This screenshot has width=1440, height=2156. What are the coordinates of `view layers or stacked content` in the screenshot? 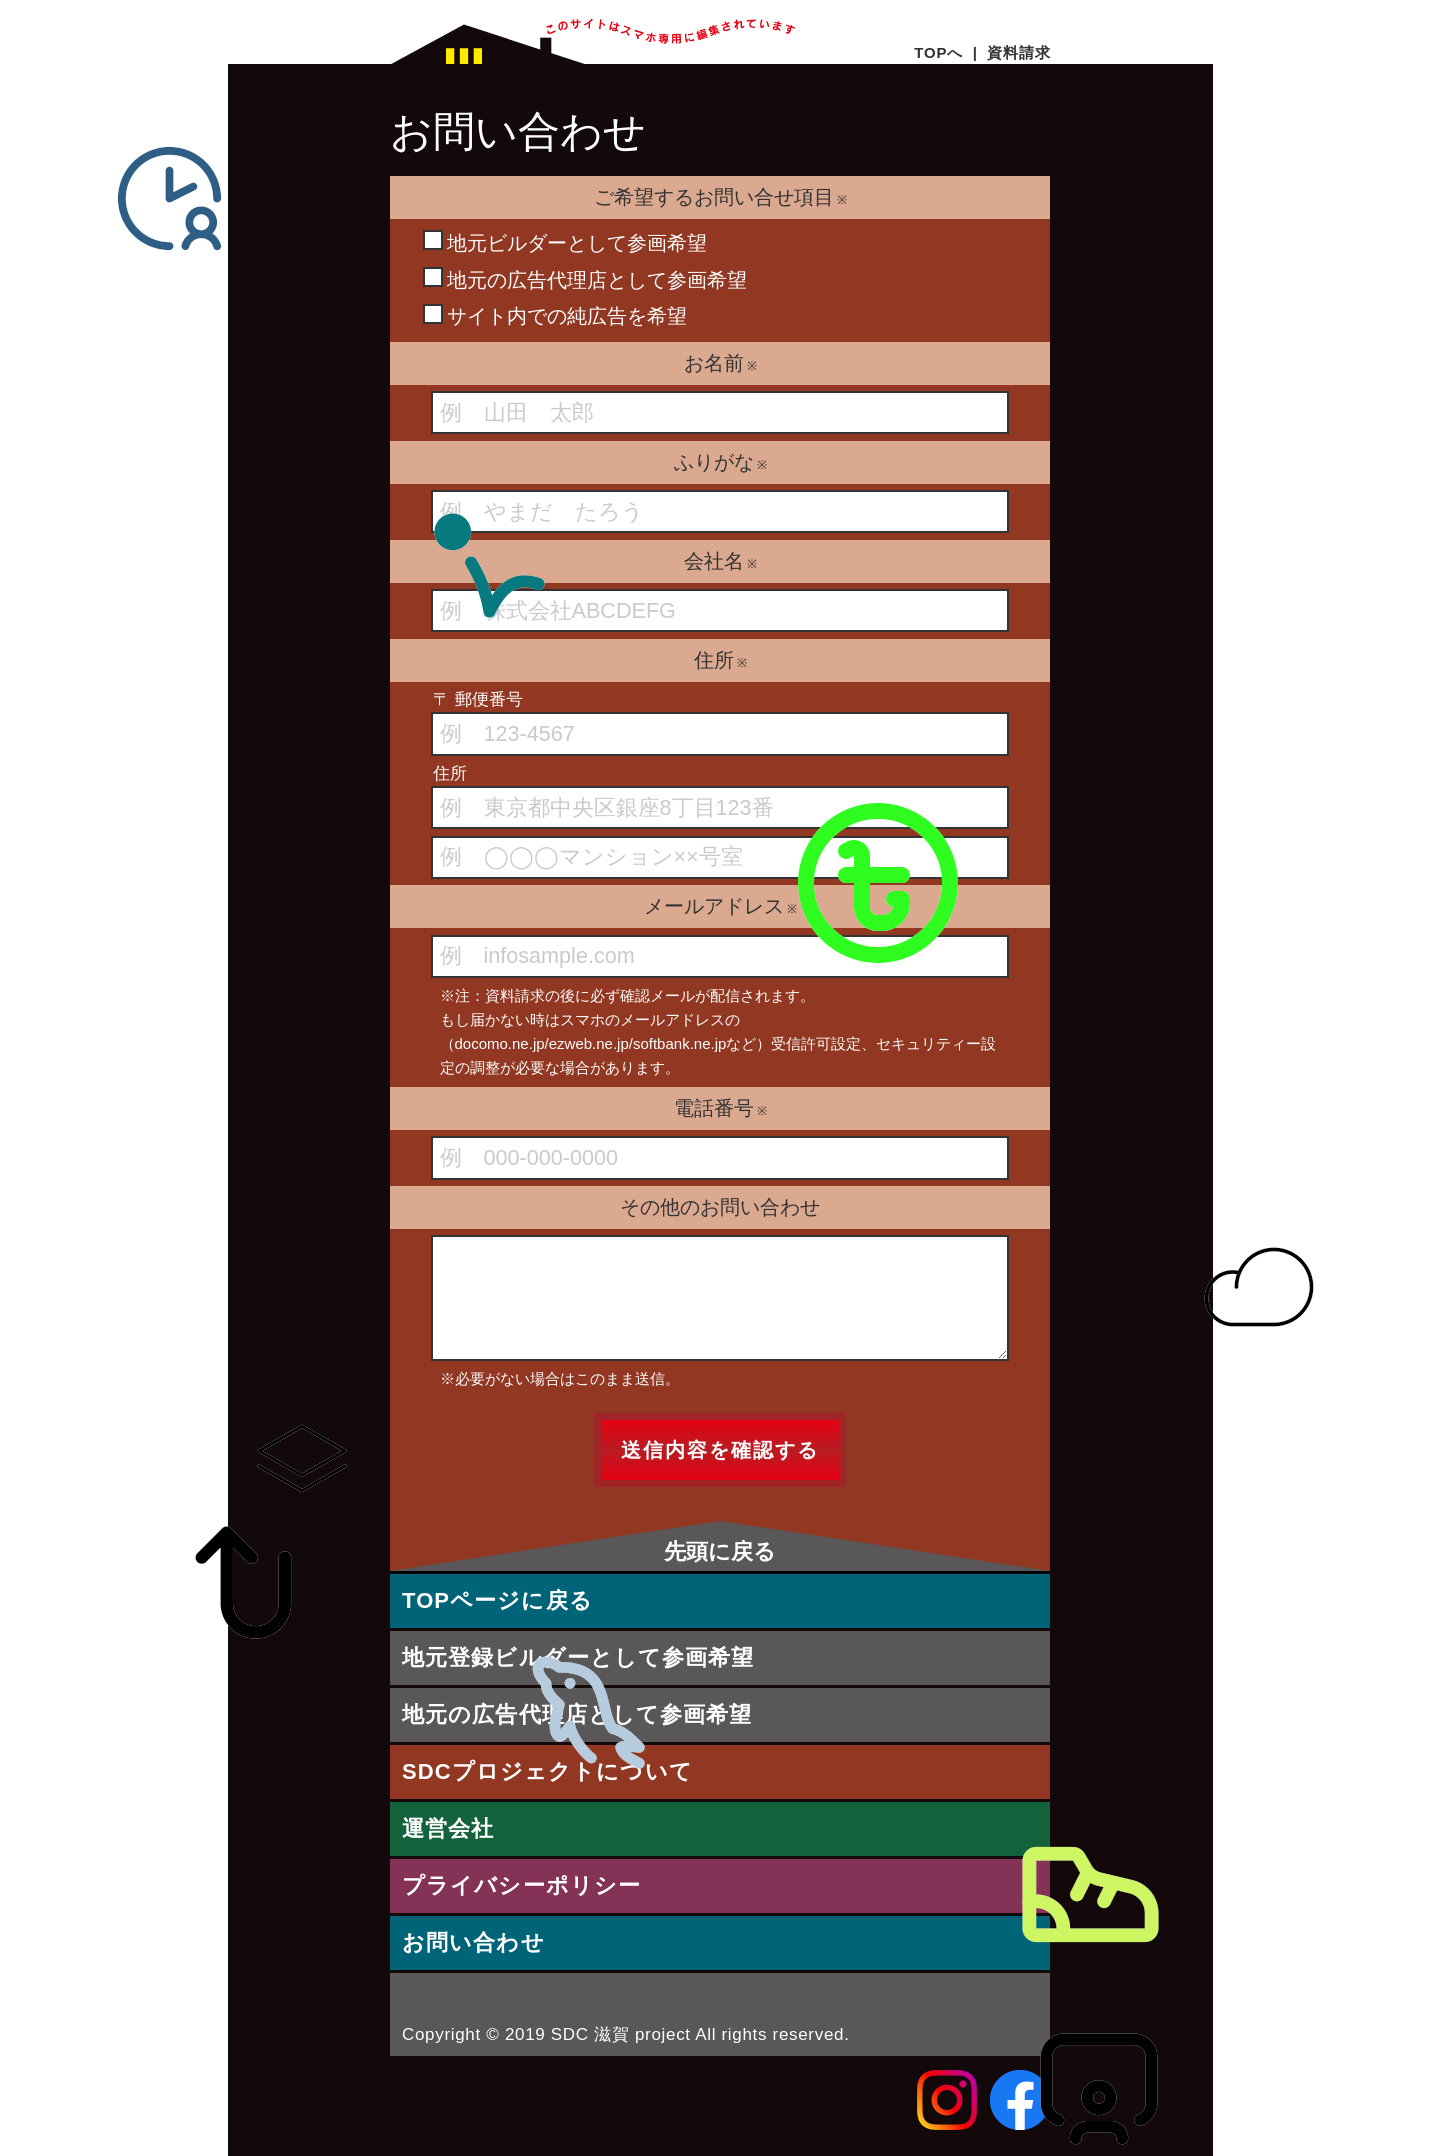 It's located at (302, 1460).